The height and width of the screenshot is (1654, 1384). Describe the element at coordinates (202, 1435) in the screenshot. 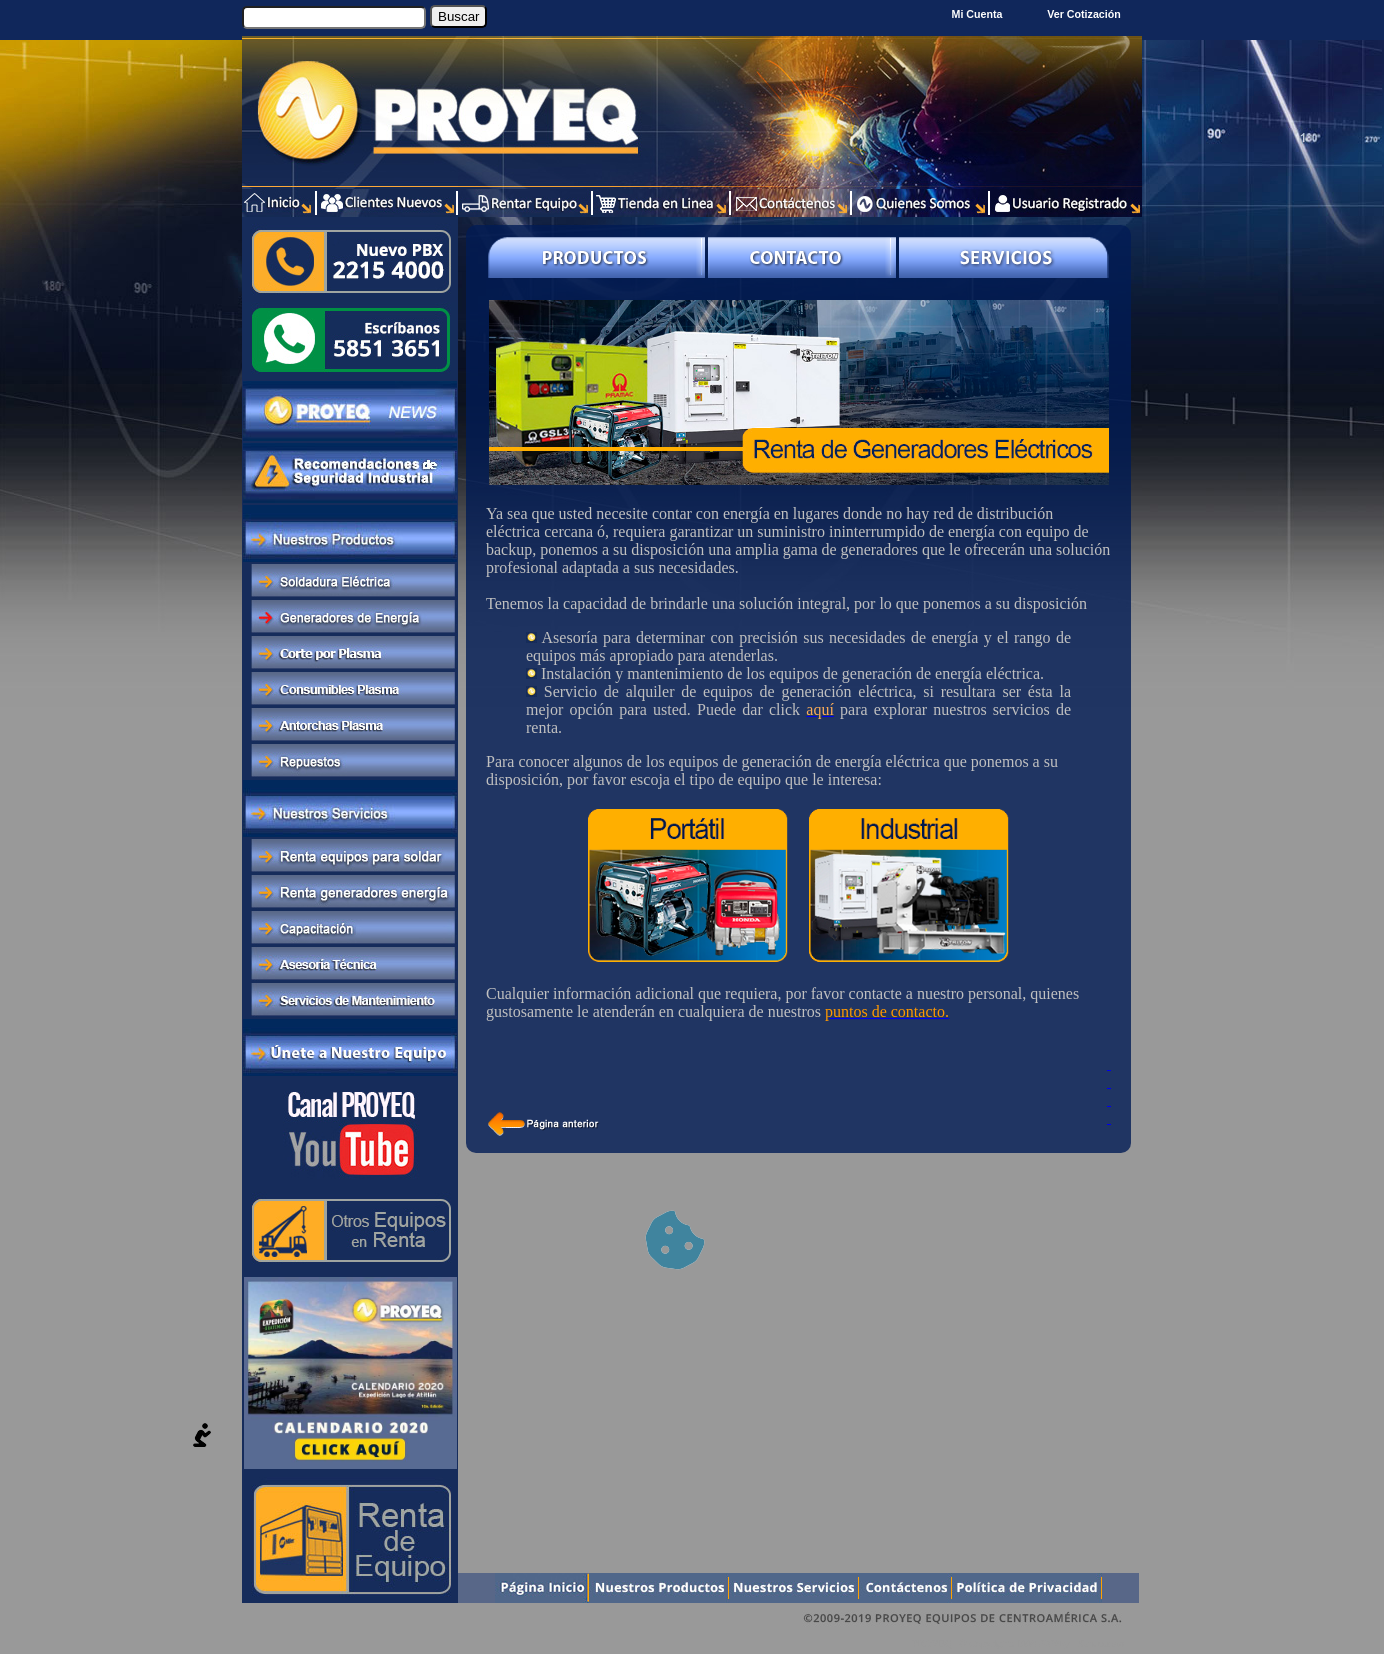

I see `indicates a prayer or meditation feature` at that location.